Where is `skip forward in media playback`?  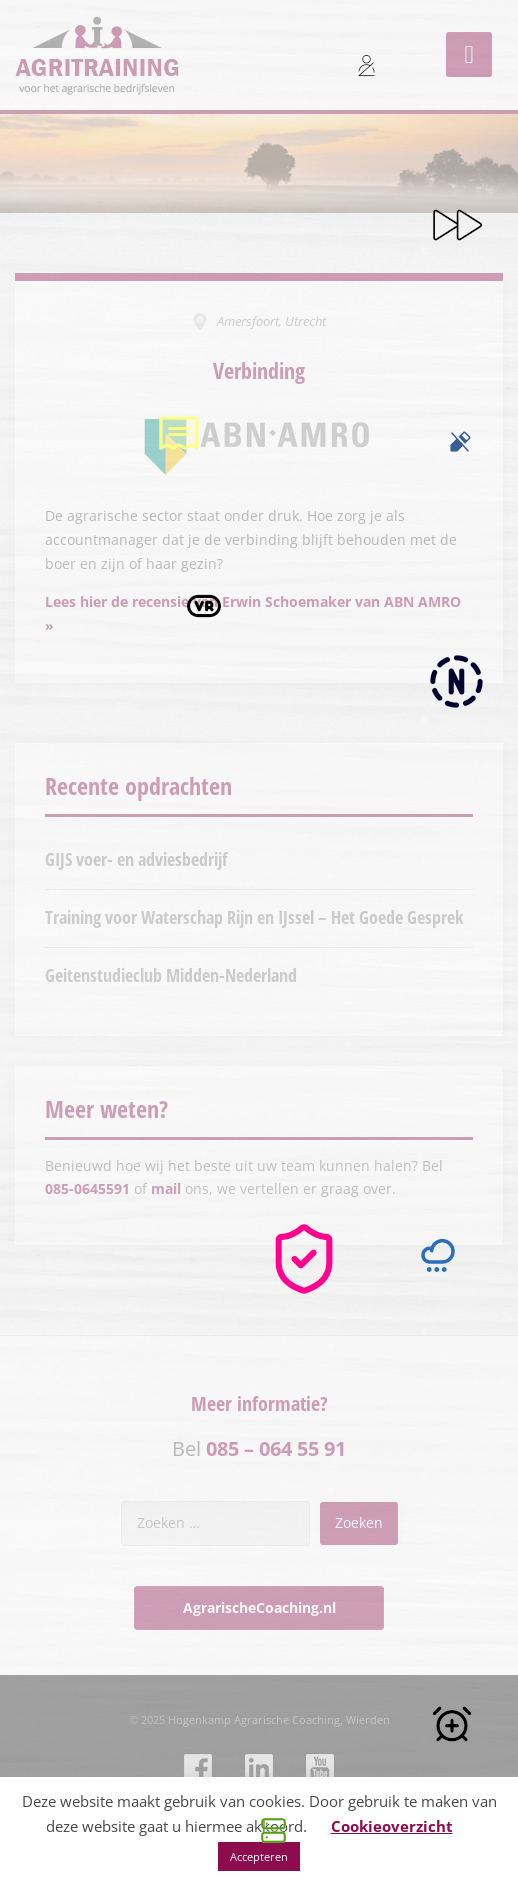 skip forward in media playback is located at coordinates (454, 225).